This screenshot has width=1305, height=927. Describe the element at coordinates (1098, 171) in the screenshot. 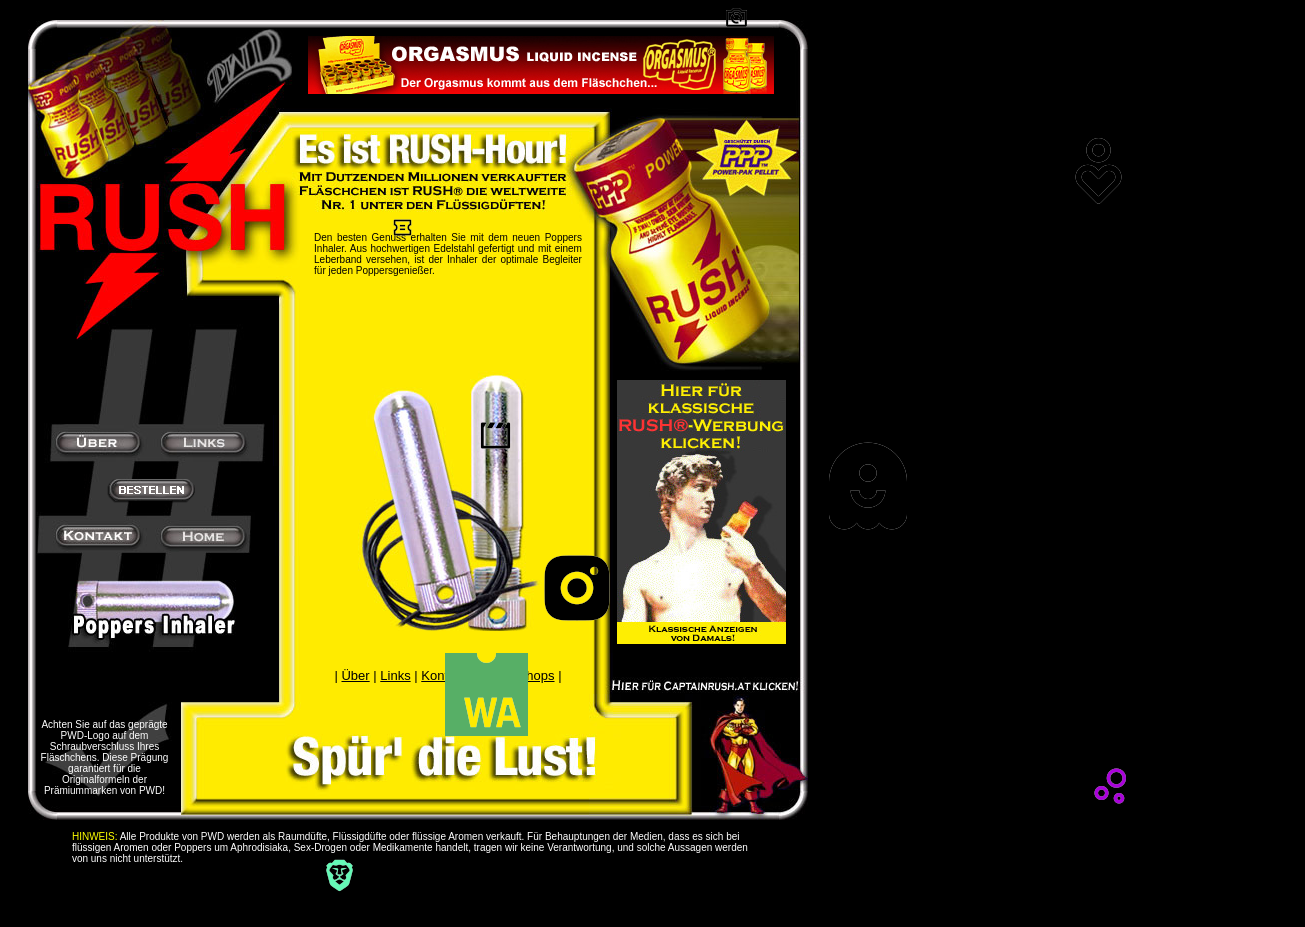

I see `empathize or show compassion for others` at that location.